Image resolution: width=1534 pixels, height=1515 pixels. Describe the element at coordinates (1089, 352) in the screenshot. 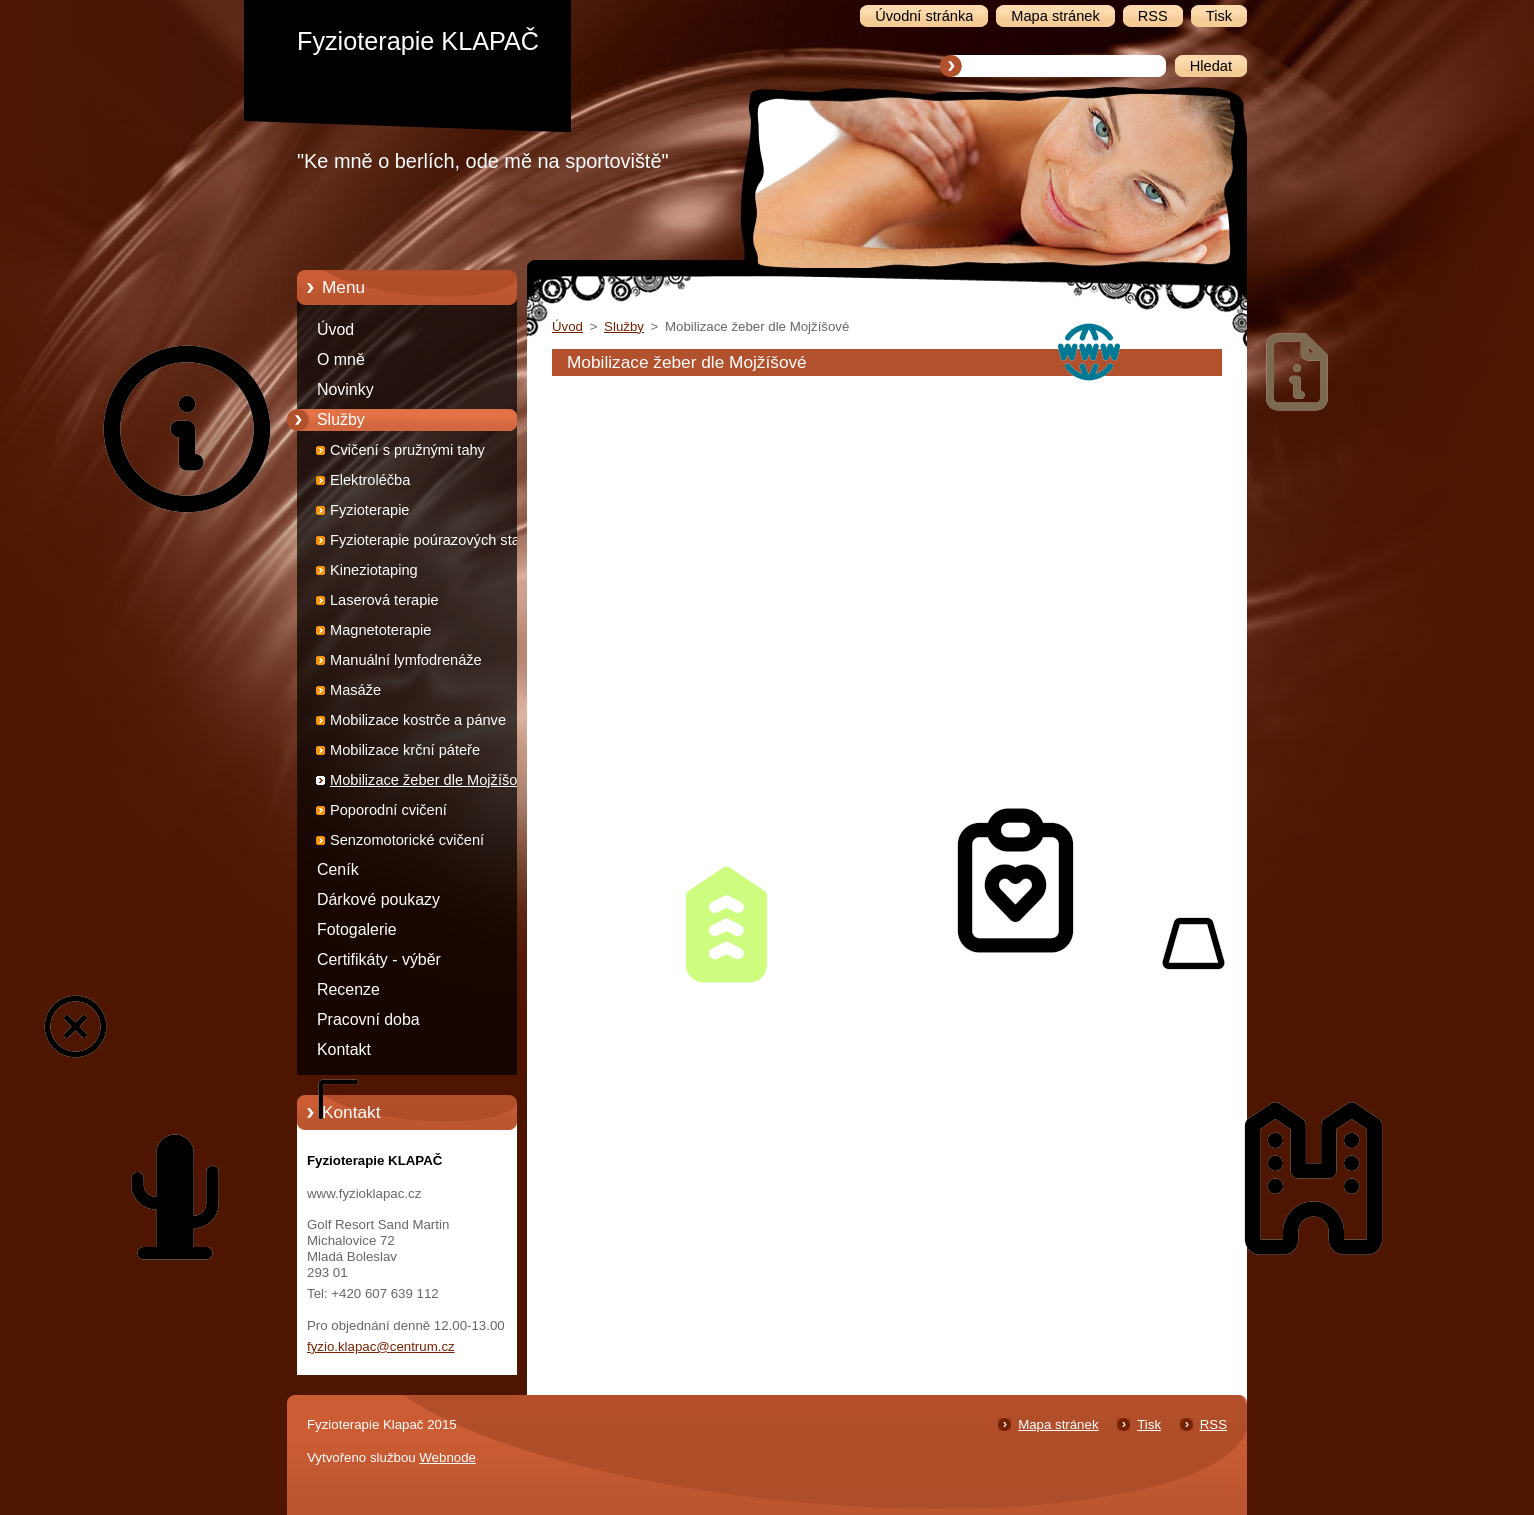

I see `open website or browse the web` at that location.